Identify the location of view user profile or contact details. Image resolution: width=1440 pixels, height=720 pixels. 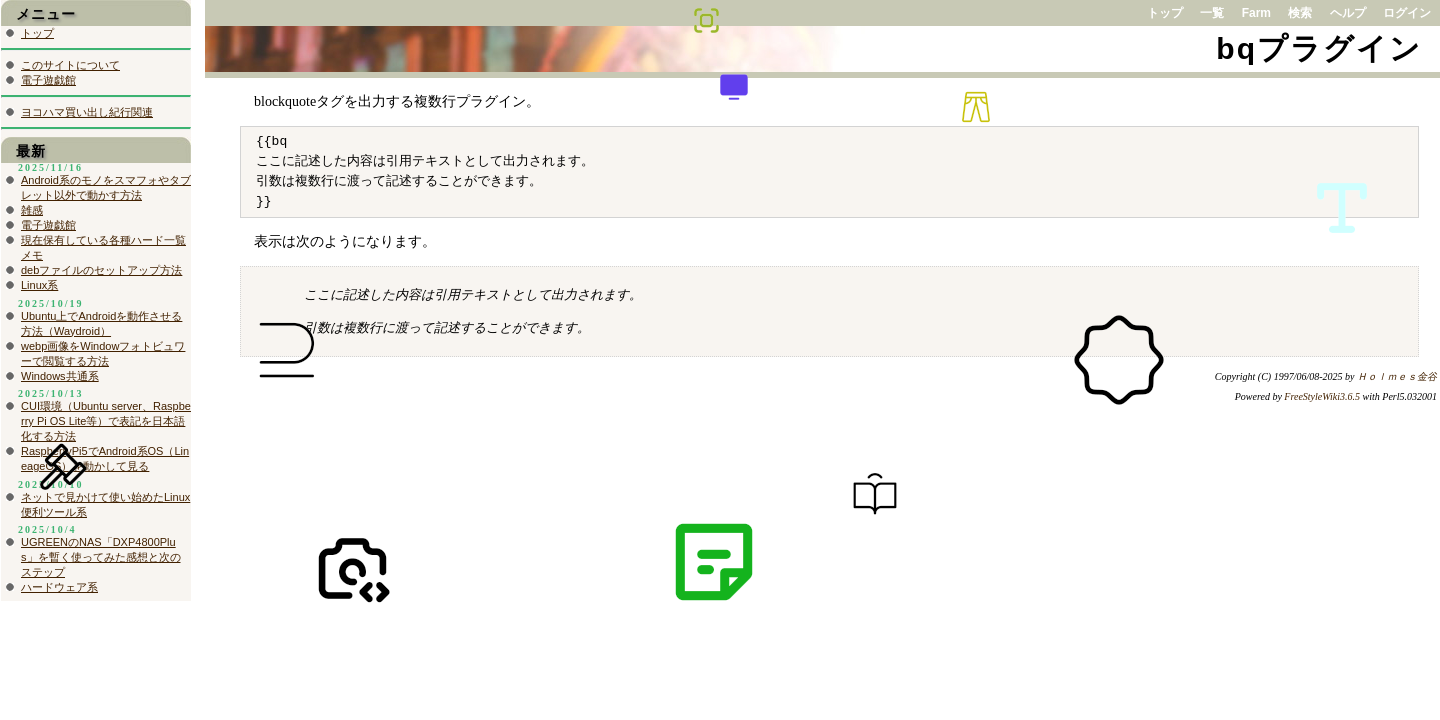
(875, 493).